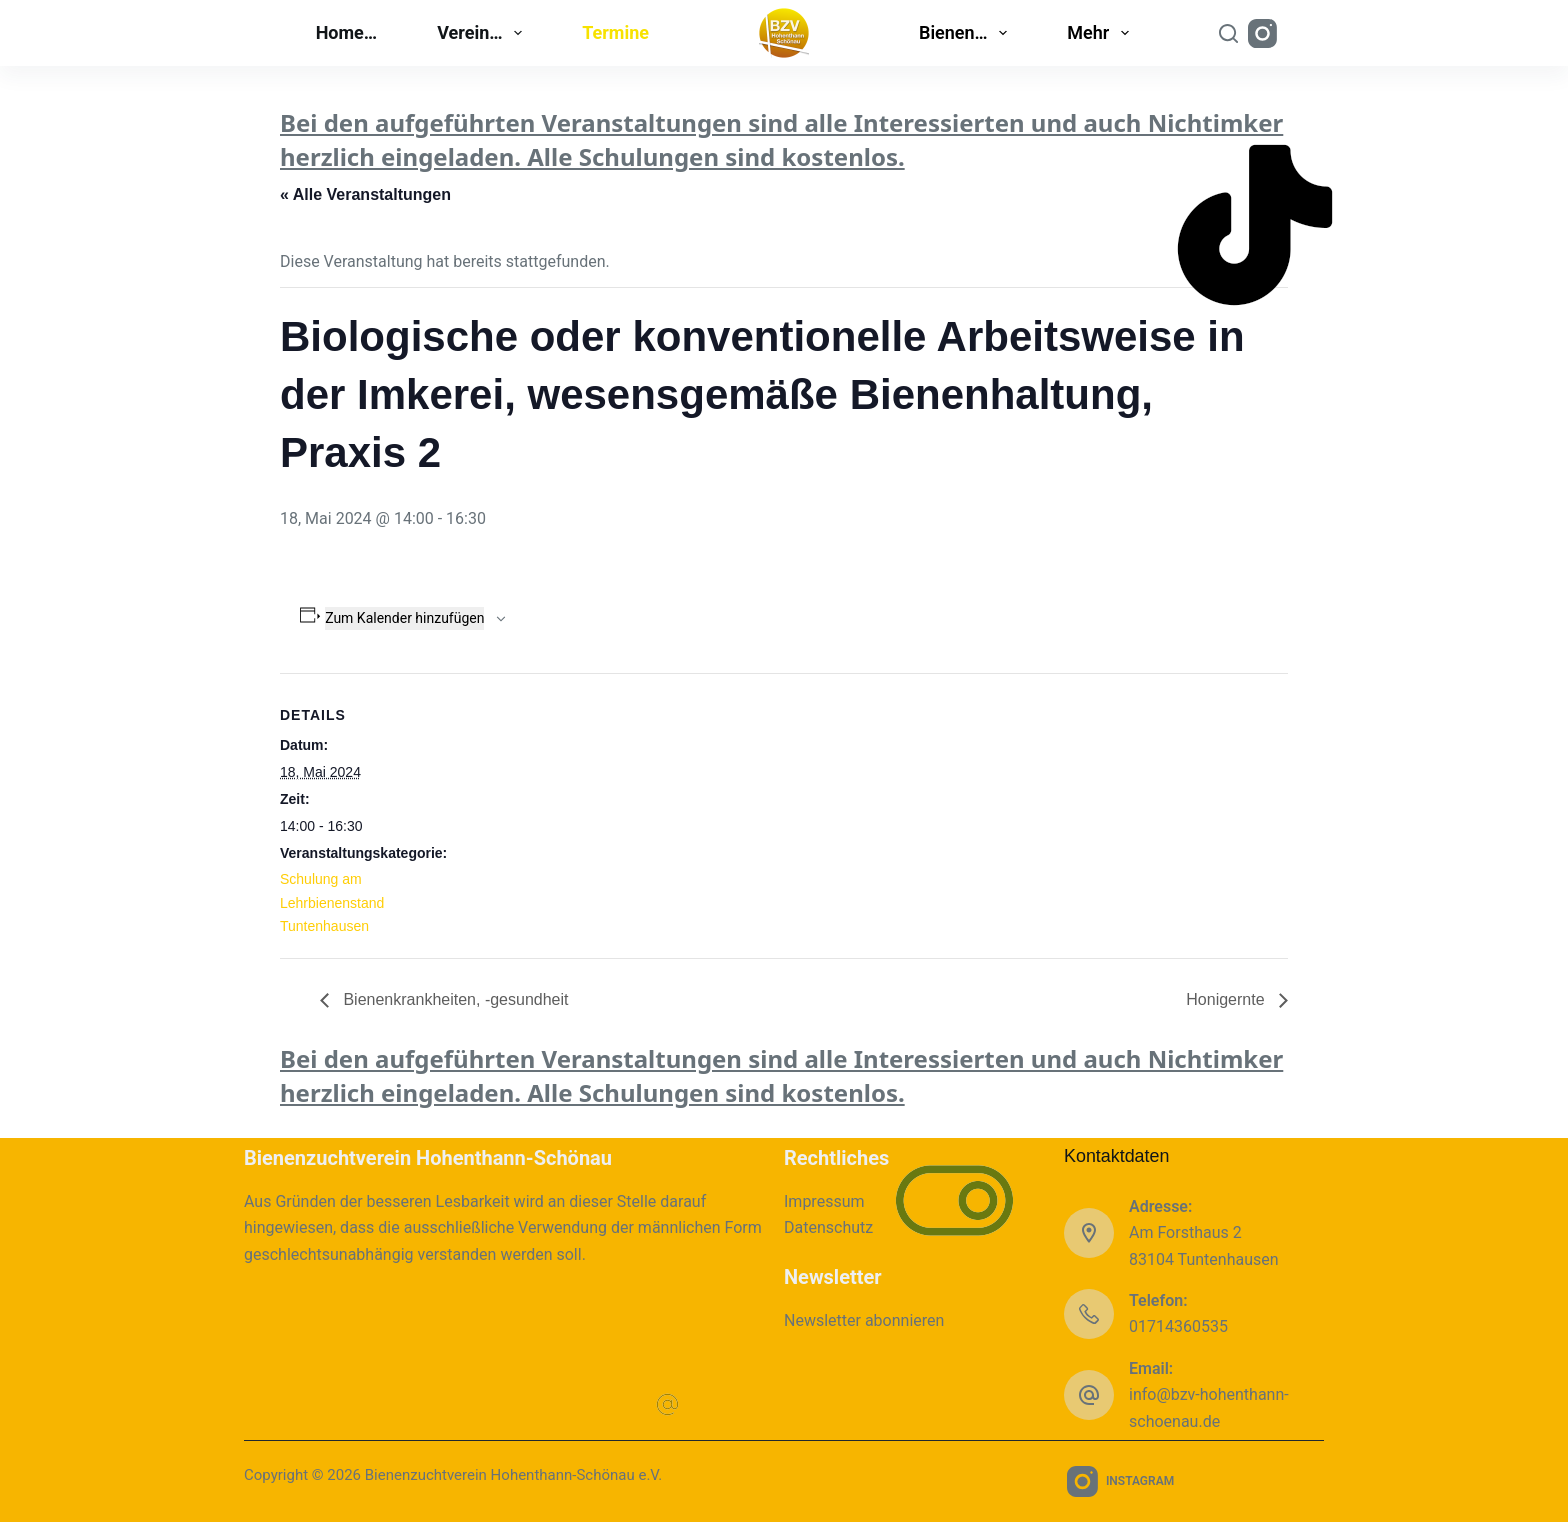 This screenshot has height=1522, width=1568. What do you see at coordinates (1255, 228) in the screenshot?
I see `open the TikTok app` at bounding box center [1255, 228].